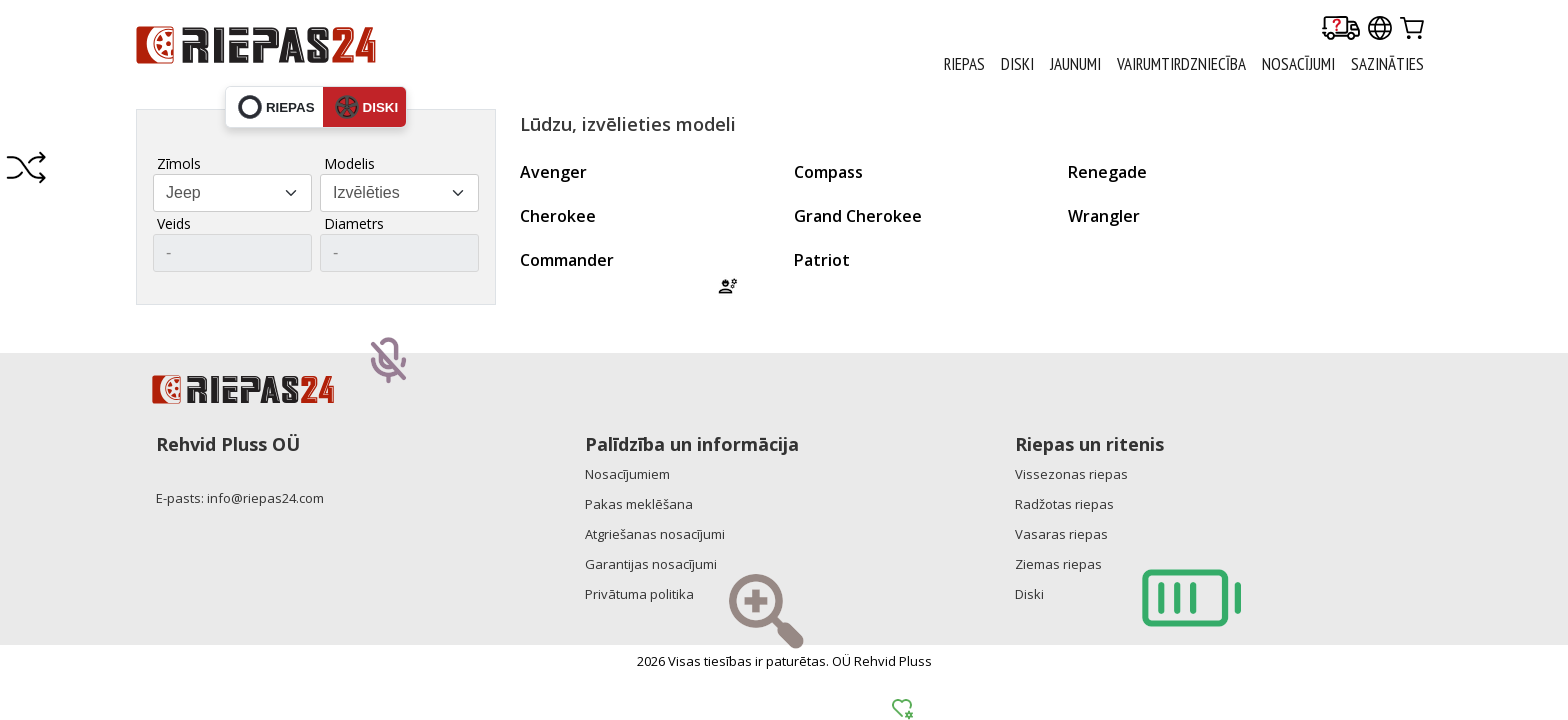  What do you see at coordinates (902, 708) in the screenshot?
I see `manage favorites settings` at bounding box center [902, 708].